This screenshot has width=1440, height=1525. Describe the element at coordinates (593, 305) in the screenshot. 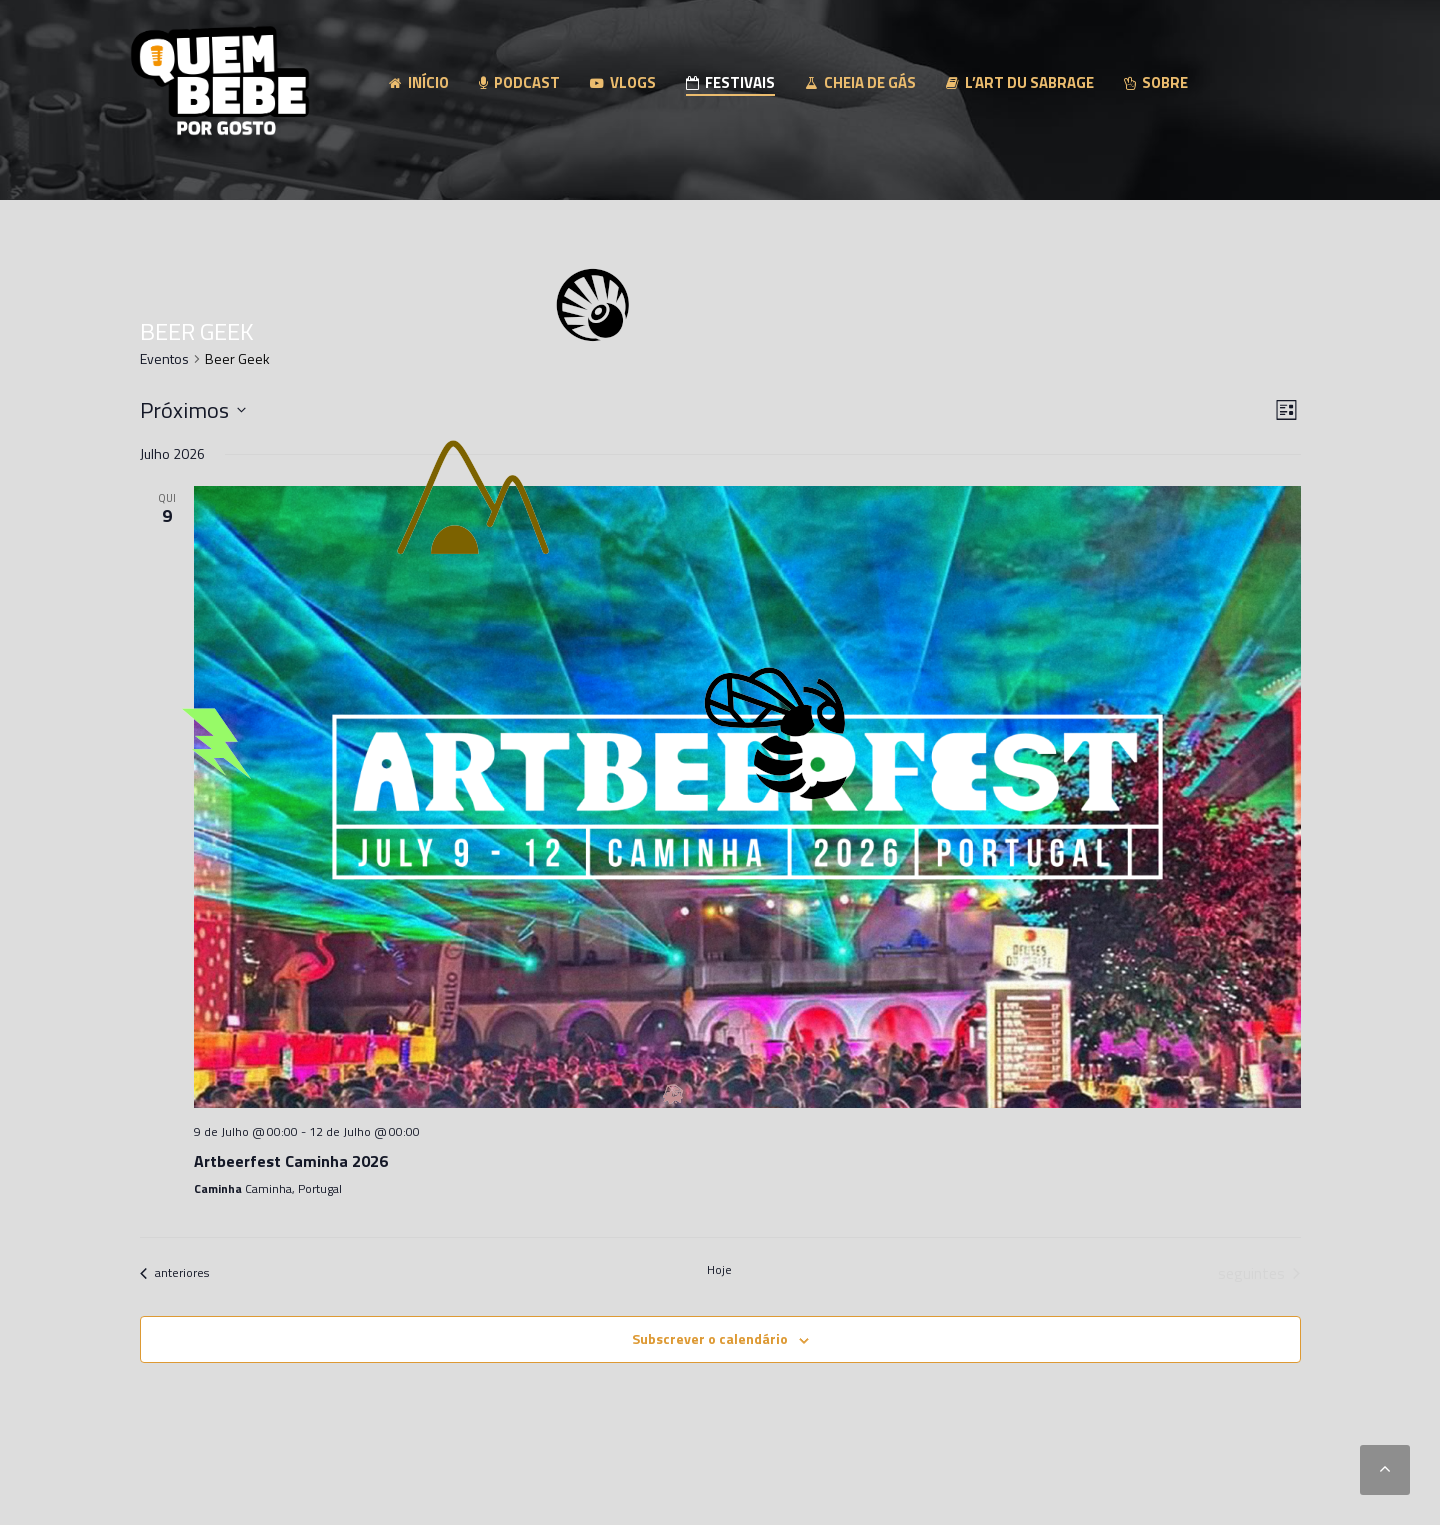

I see `view surveillance or monitoring status` at that location.